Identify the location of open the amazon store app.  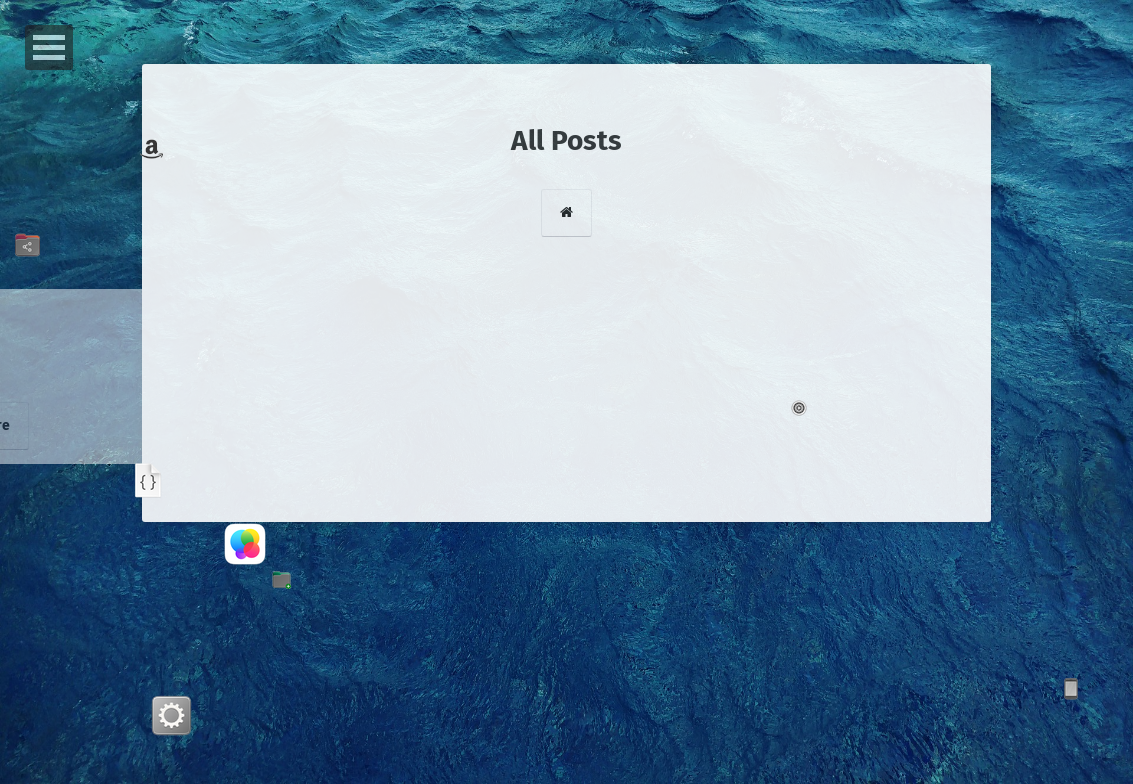
(151, 149).